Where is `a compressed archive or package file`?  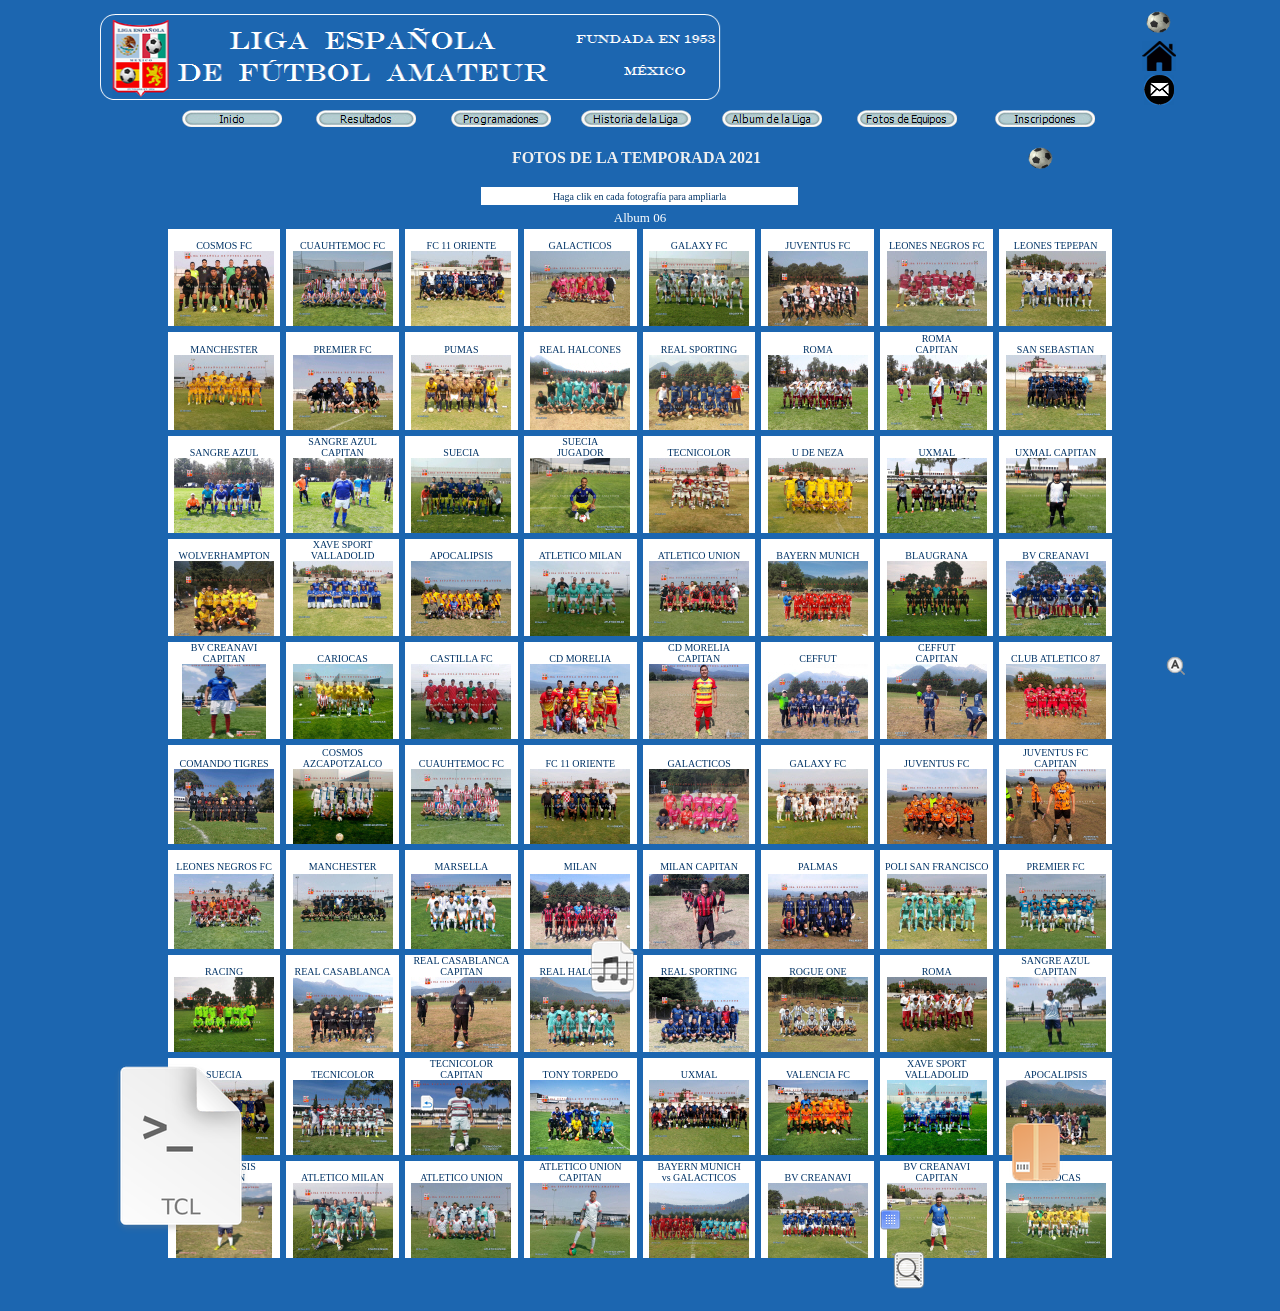
a compressed archive or package file is located at coordinates (1036, 1152).